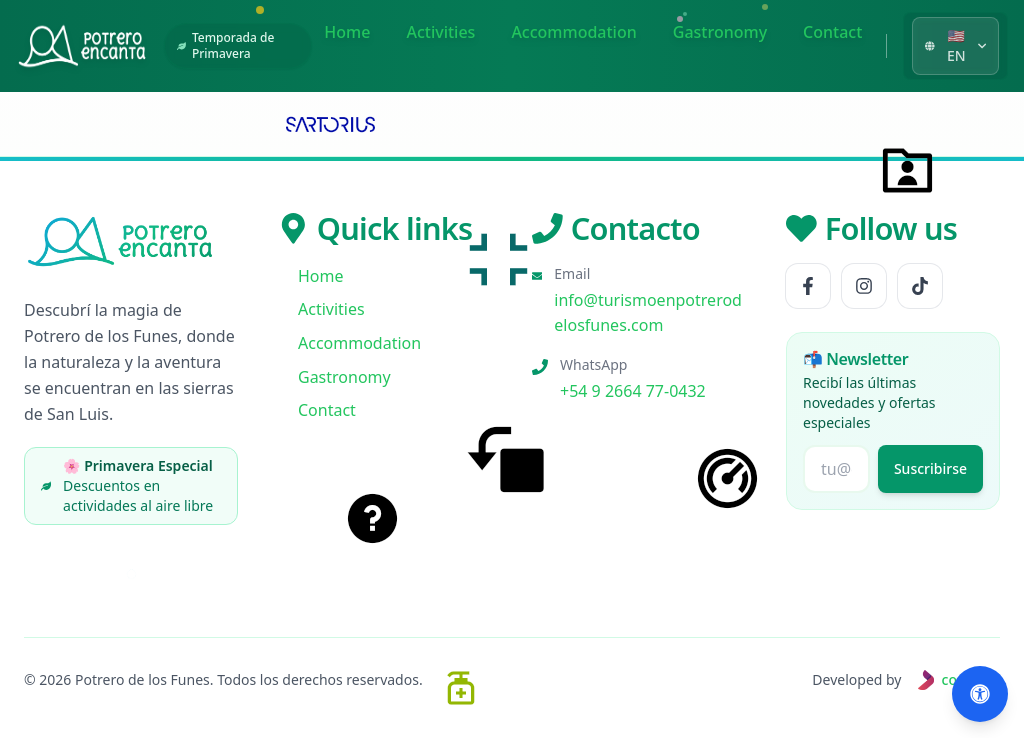  I want to click on access user profile documents, so click(907, 170).